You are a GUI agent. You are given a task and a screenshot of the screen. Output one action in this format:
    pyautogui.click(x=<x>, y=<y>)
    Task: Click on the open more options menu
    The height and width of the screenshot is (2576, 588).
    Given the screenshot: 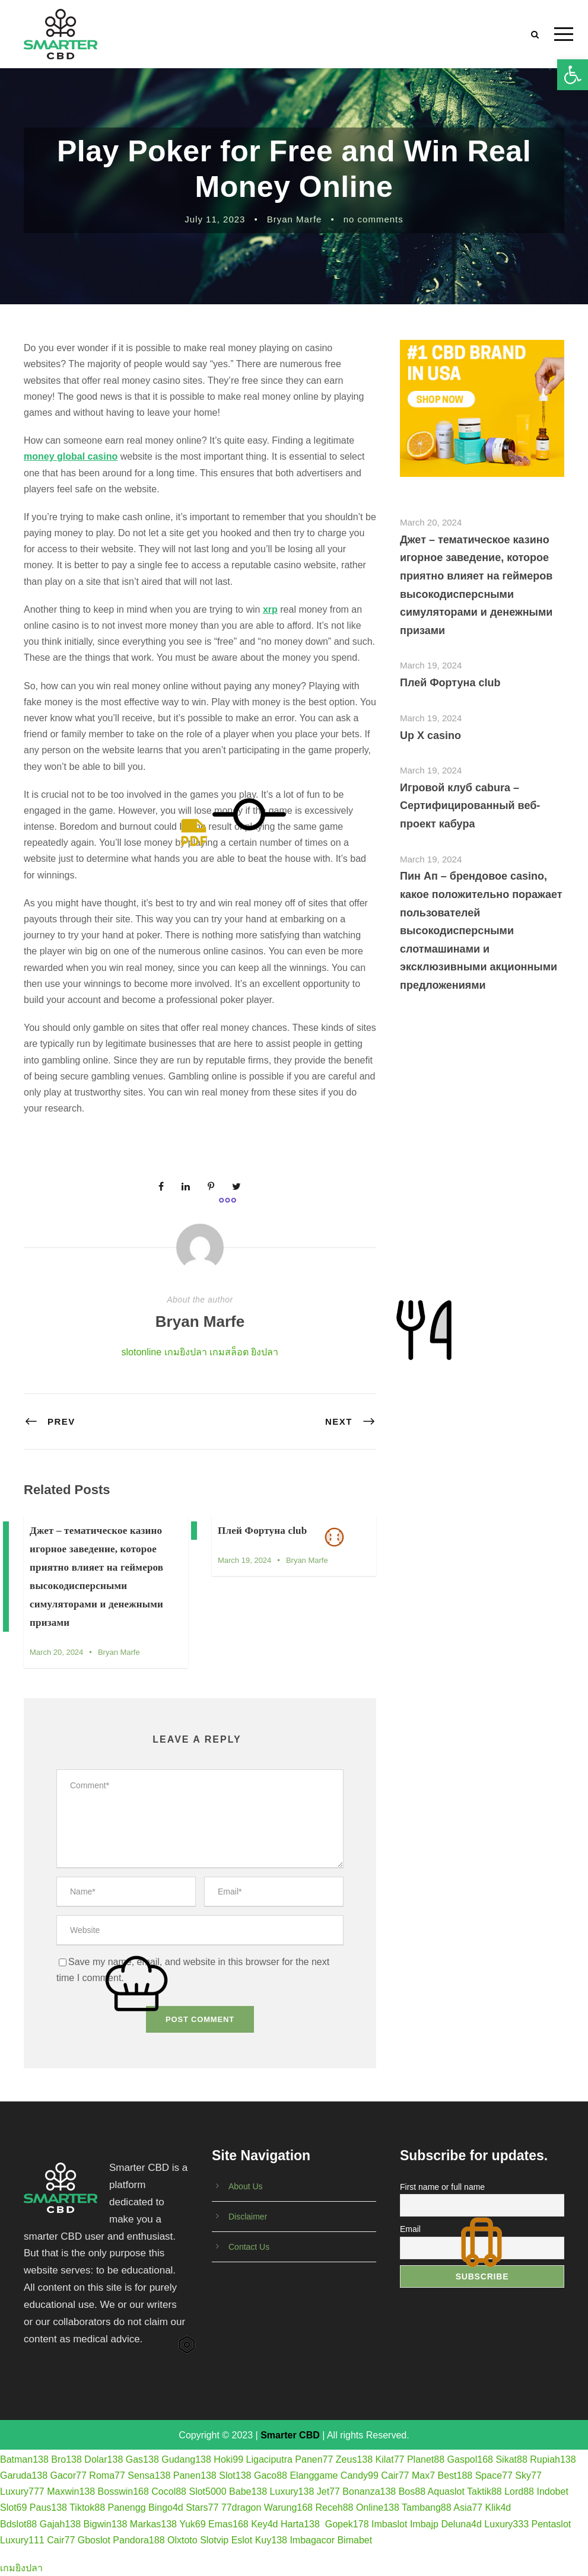 What is the action you would take?
    pyautogui.click(x=227, y=1200)
    